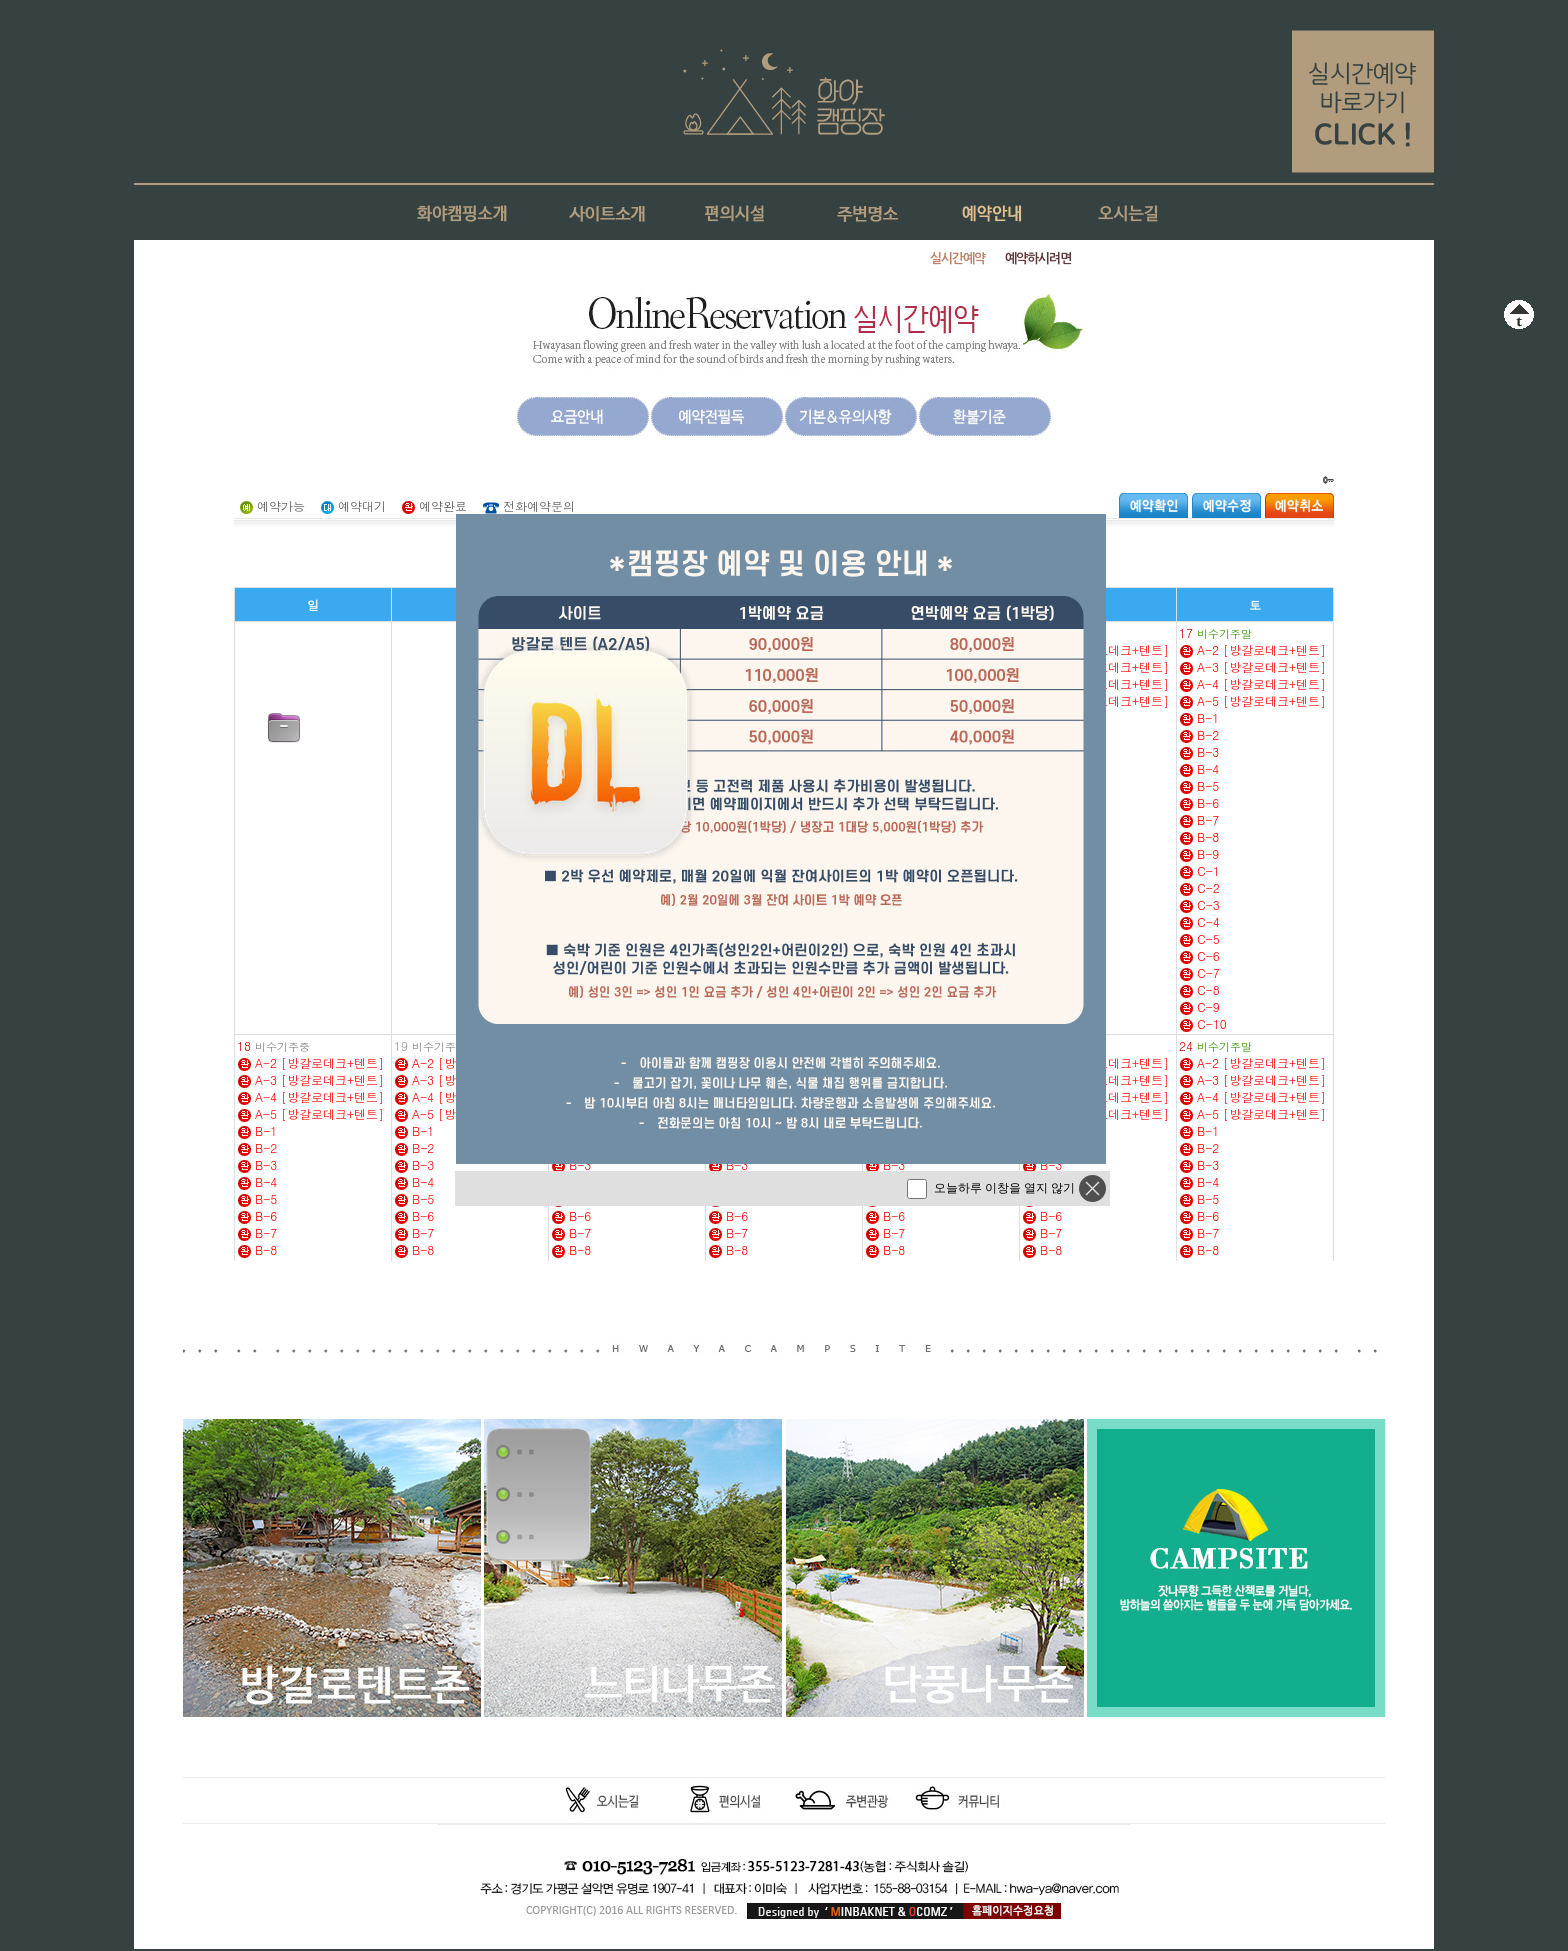  What do you see at coordinates (284, 727) in the screenshot?
I see `open the file manager application` at bounding box center [284, 727].